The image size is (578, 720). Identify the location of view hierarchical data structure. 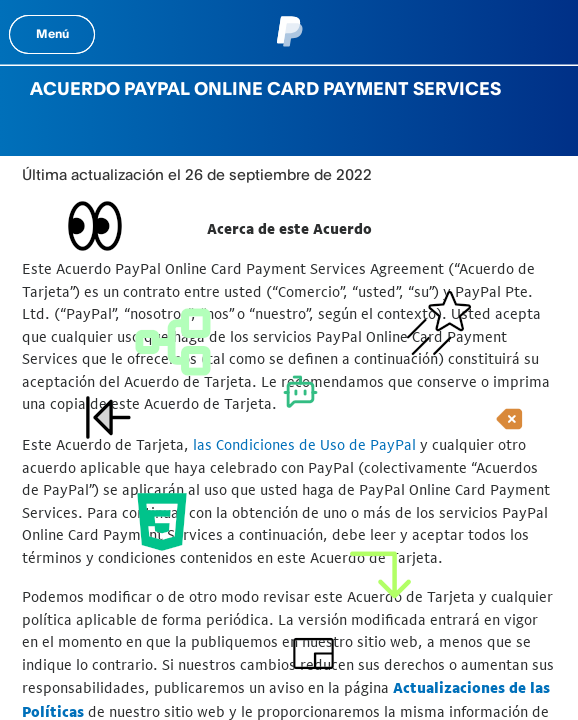
(177, 342).